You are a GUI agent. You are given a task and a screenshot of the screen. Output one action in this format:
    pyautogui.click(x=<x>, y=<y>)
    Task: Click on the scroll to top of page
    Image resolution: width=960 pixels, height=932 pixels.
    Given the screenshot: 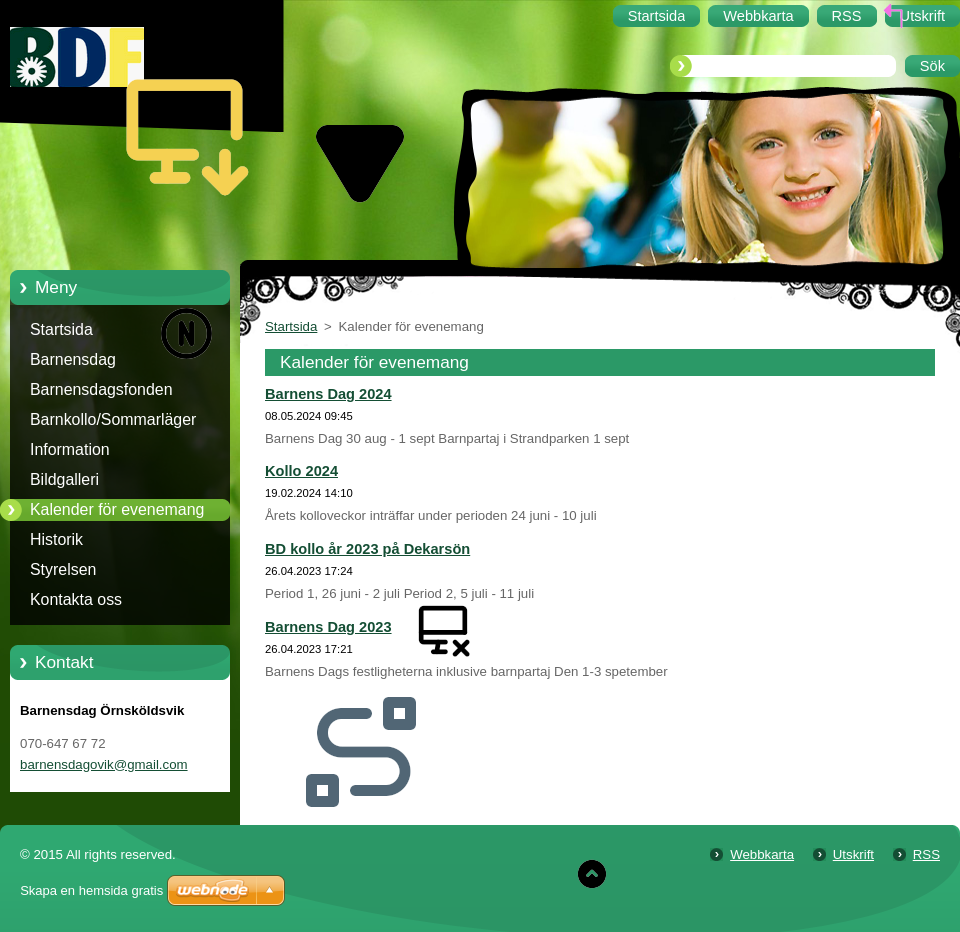 What is the action you would take?
    pyautogui.click(x=592, y=874)
    